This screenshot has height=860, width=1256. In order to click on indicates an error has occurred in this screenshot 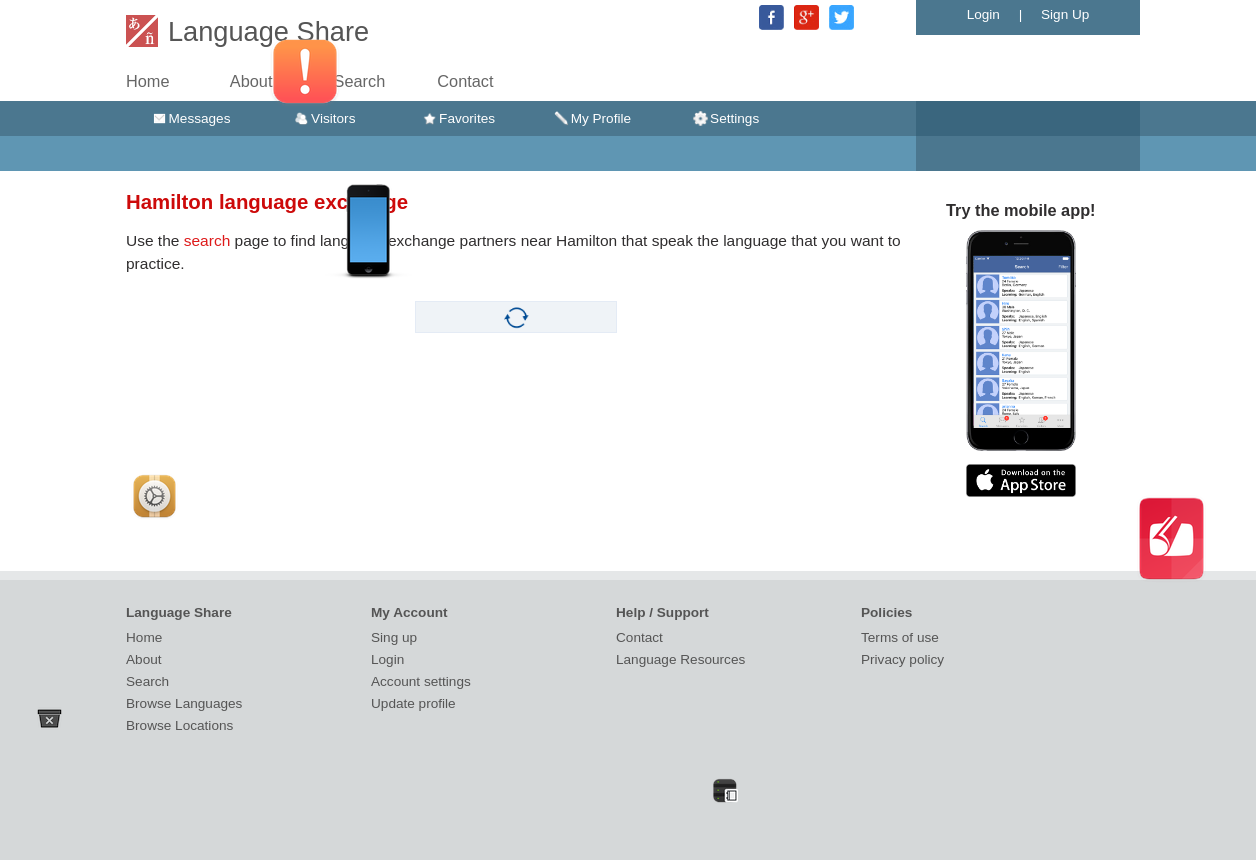, I will do `click(305, 73)`.